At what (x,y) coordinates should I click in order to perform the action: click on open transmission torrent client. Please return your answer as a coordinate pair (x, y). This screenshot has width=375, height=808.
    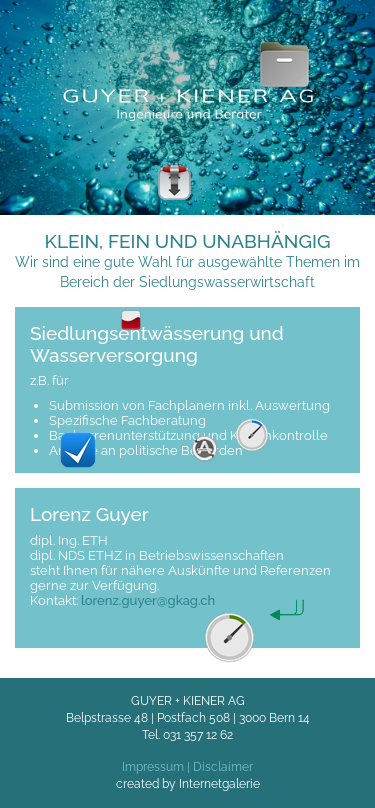
    Looking at the image, I should click on (174, 183).